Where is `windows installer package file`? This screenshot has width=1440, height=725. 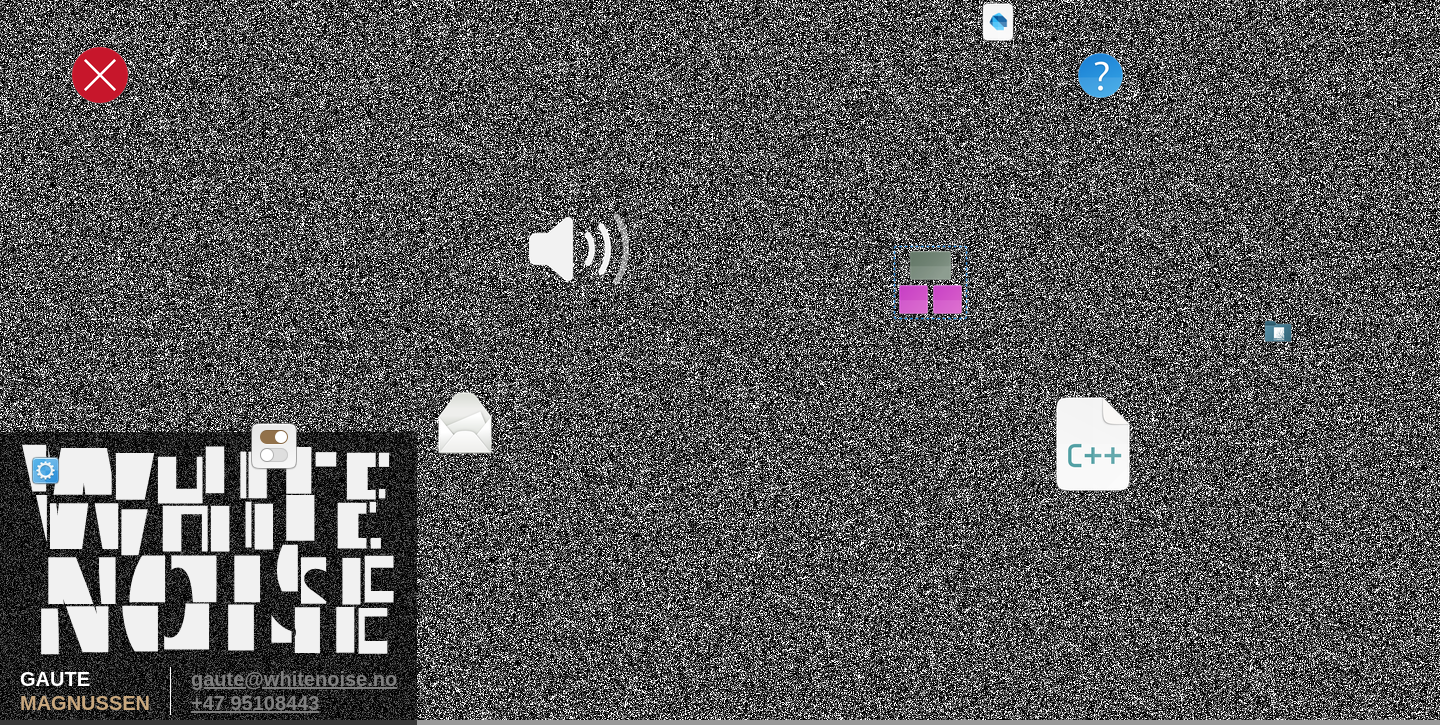
windows installer package file is located at coordinates (45, 470).